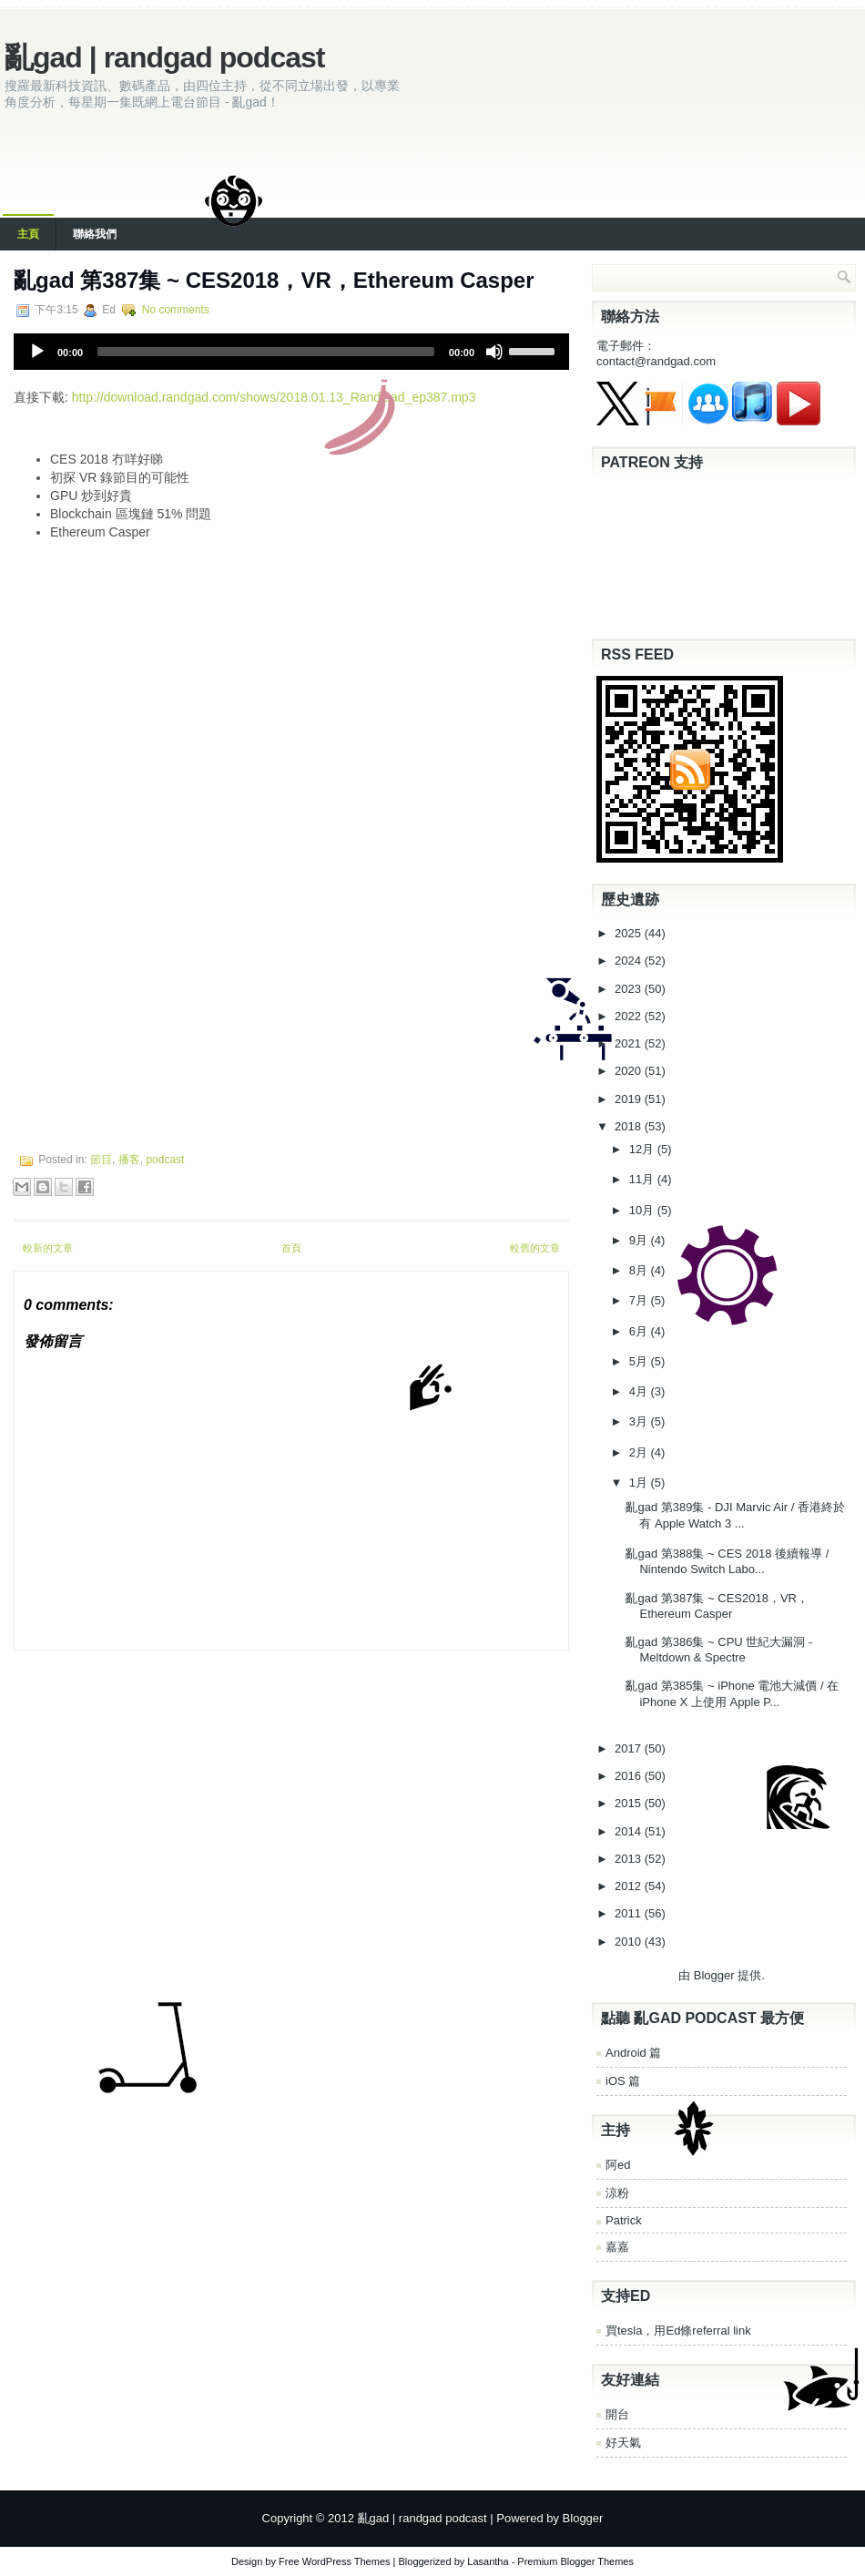 Image resolution: width=865 pixels, height=2576 pixels. What do you see at coordinates (148, 2048) in the screenshot?
I see `select kick scooter as transportation mode` at bounding box center [148, 2048].